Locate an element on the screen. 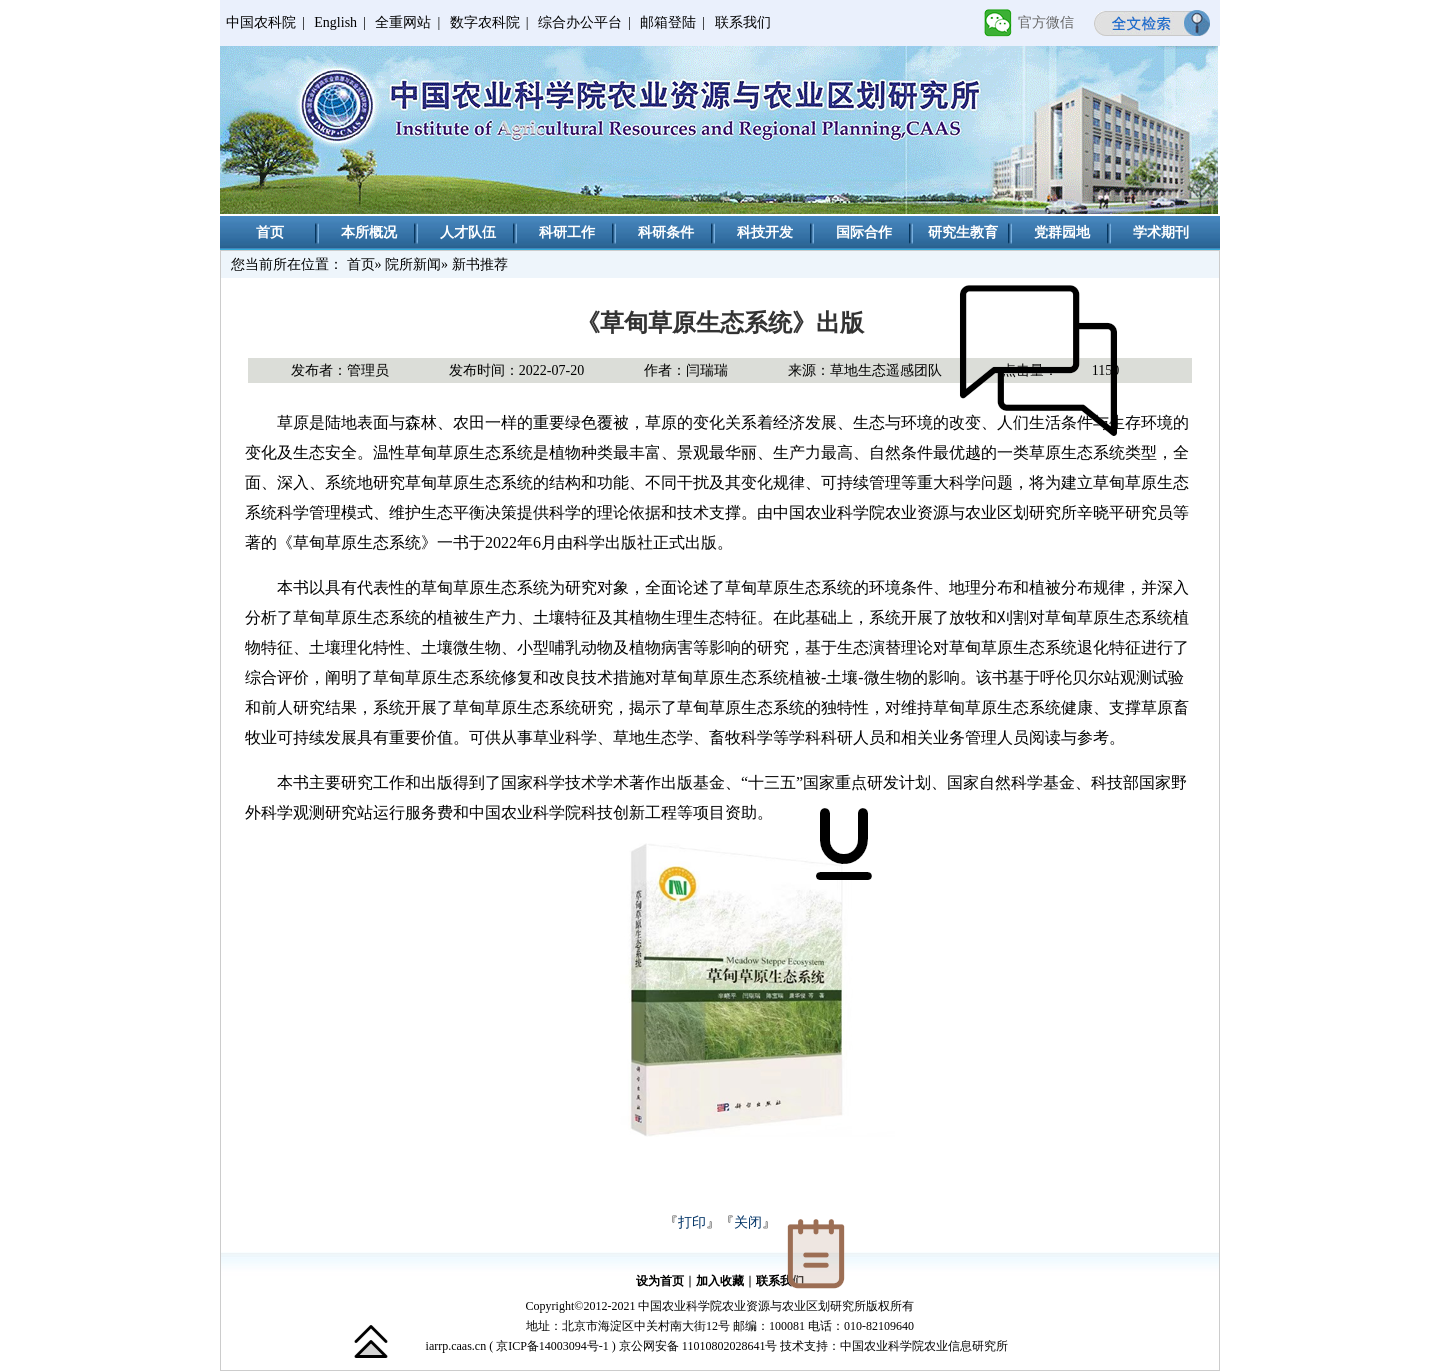  collapse or minimize content is located at coordinates (371, 1343).